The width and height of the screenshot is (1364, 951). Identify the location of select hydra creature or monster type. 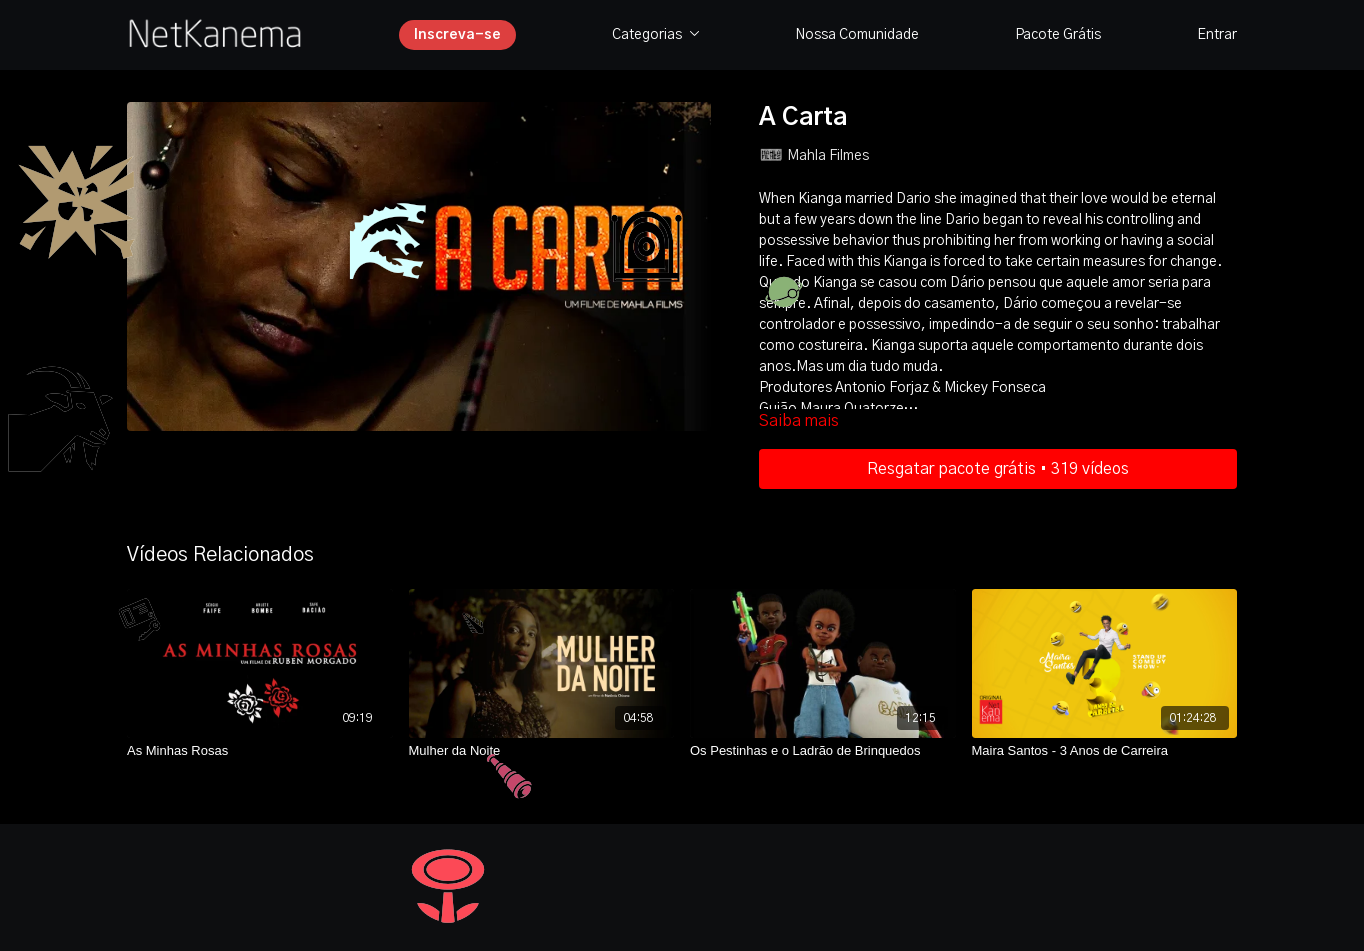
(388, 241).